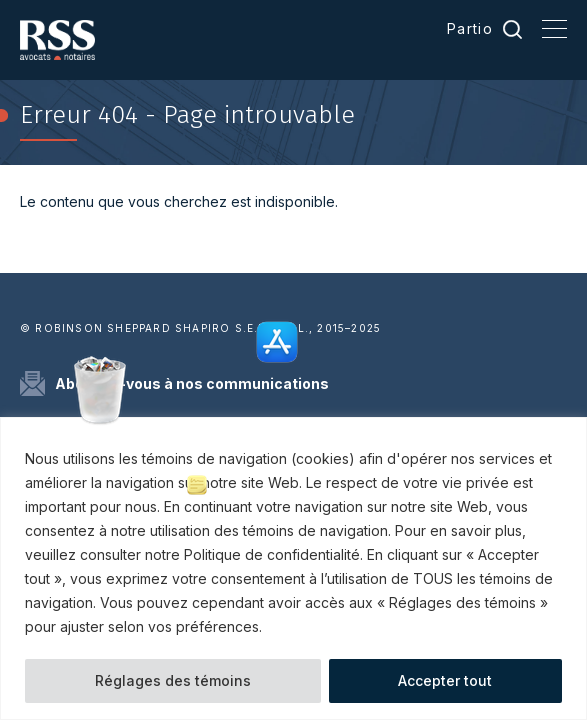  Describe the element at coordinates (197, 485) in the screenshot. I see `open the Stickies app for quick notes` at that location.